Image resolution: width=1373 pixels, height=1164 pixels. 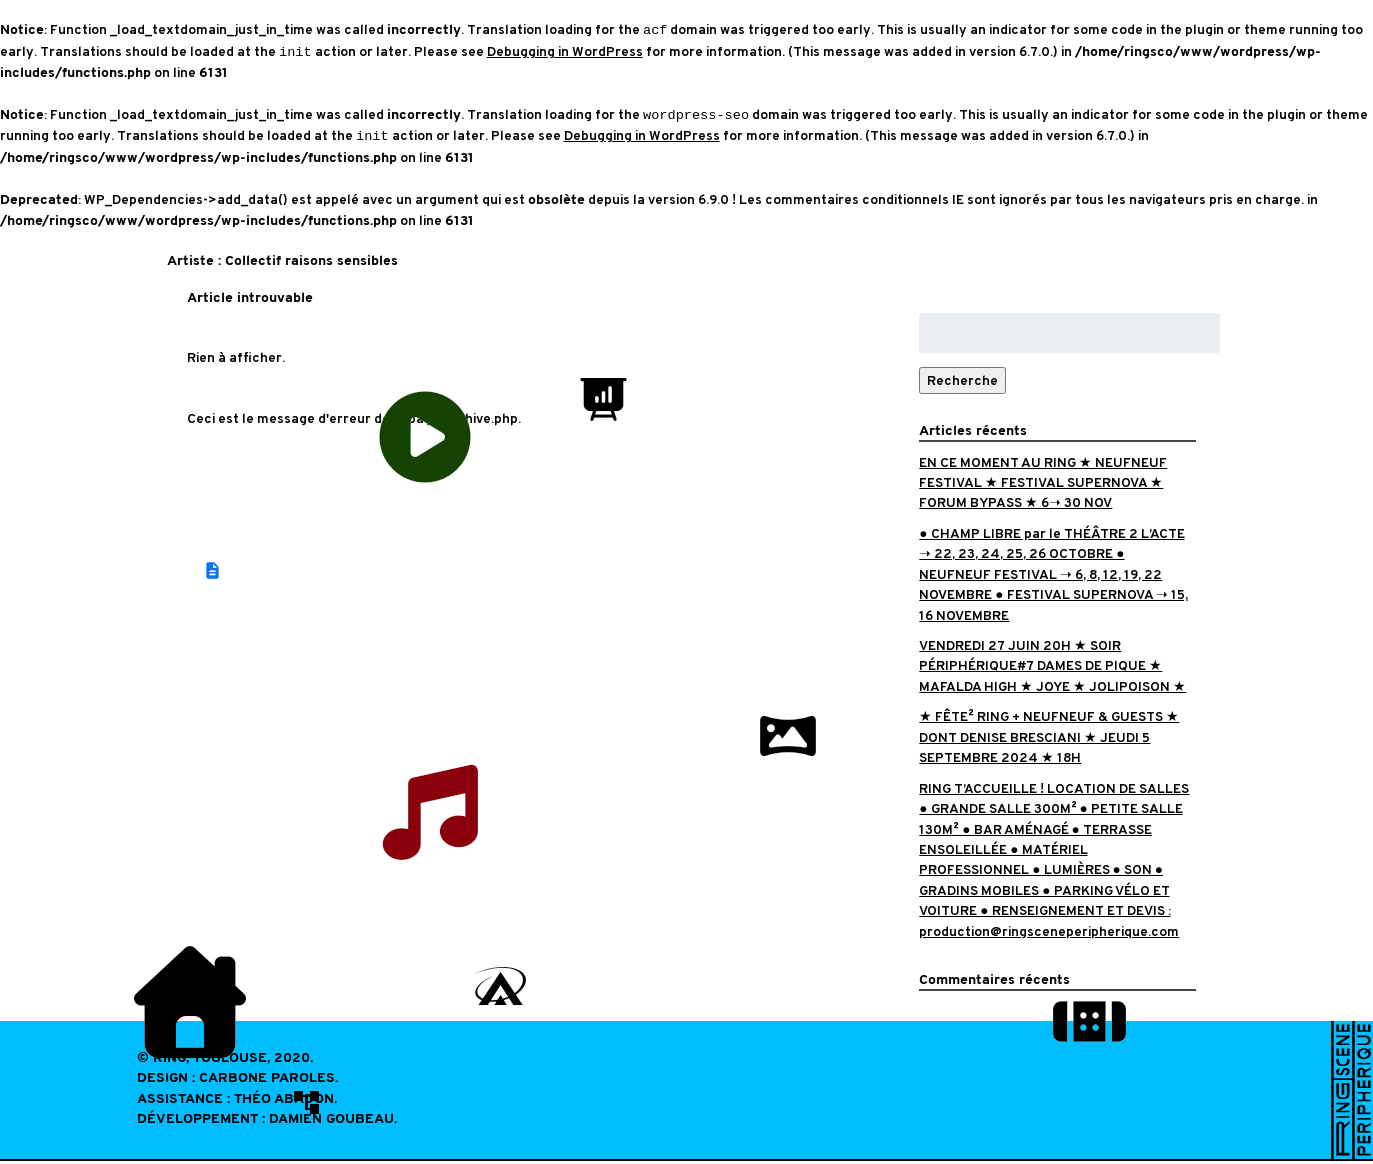 What do you see at coordinates (788, 736) in the screenshot?
I see `view panoramic photo` at bounding box center [788, 736].